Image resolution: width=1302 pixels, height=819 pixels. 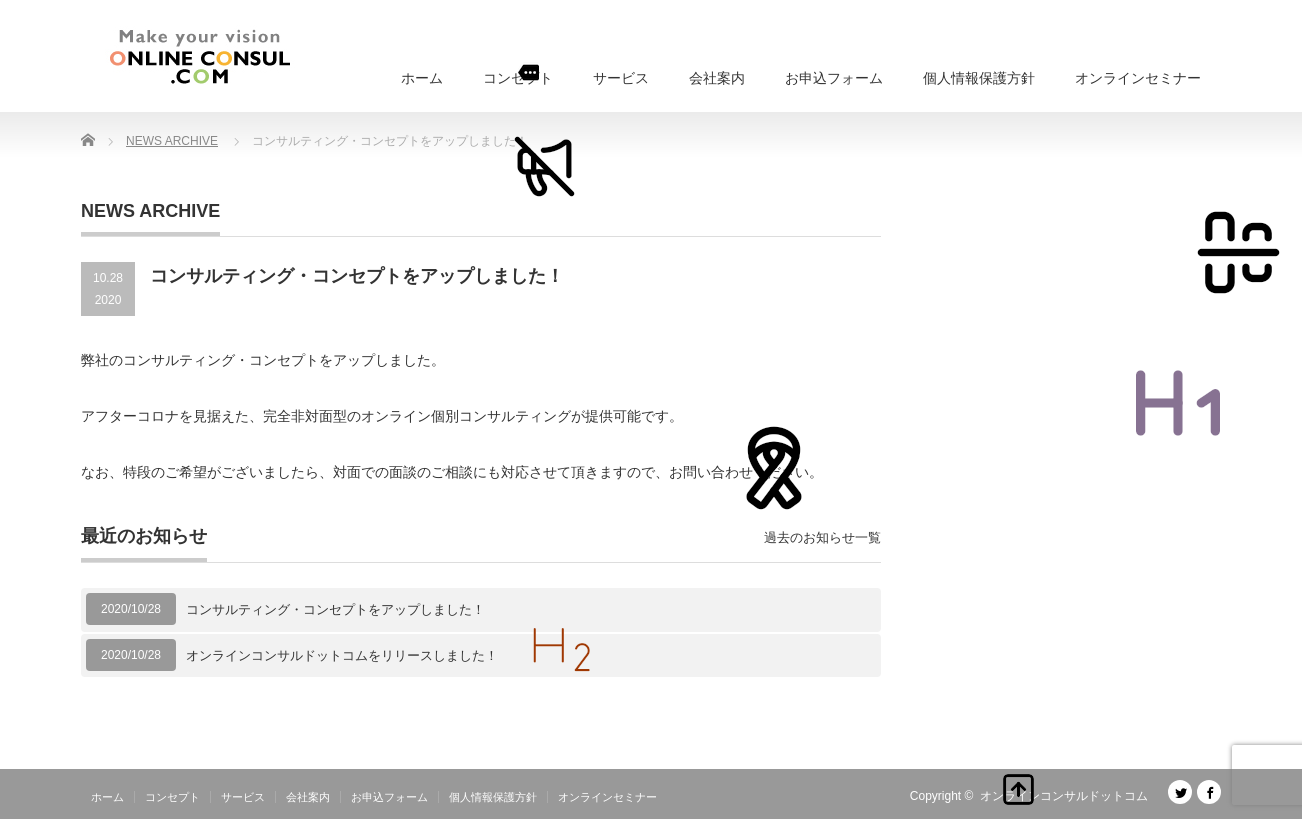 I want to click on format text as a level 1 heading, so click(x=1178, y=403).